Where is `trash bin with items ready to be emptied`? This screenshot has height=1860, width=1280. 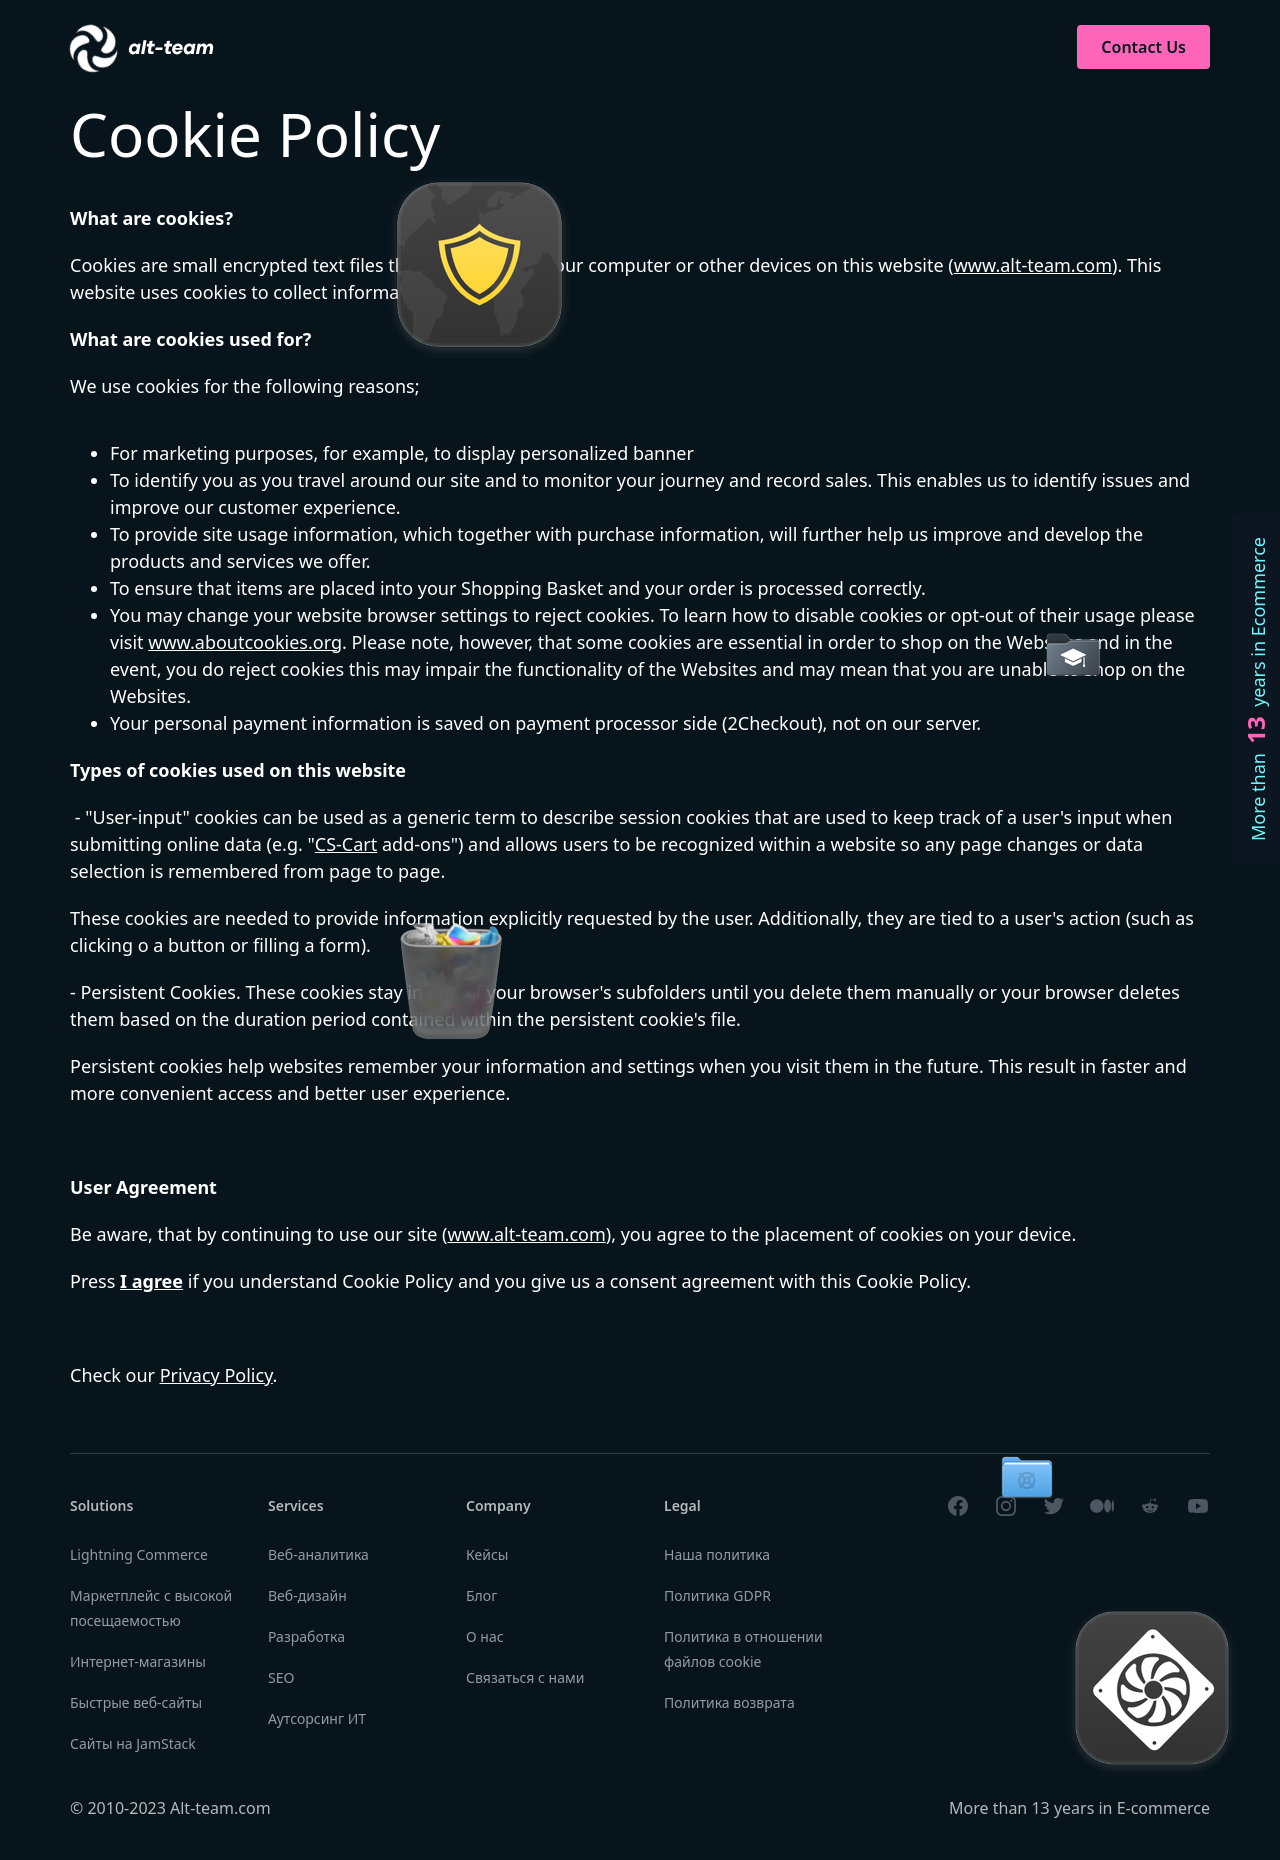 trash bin with items ready to be emptied is located at coordinates (451, 982).